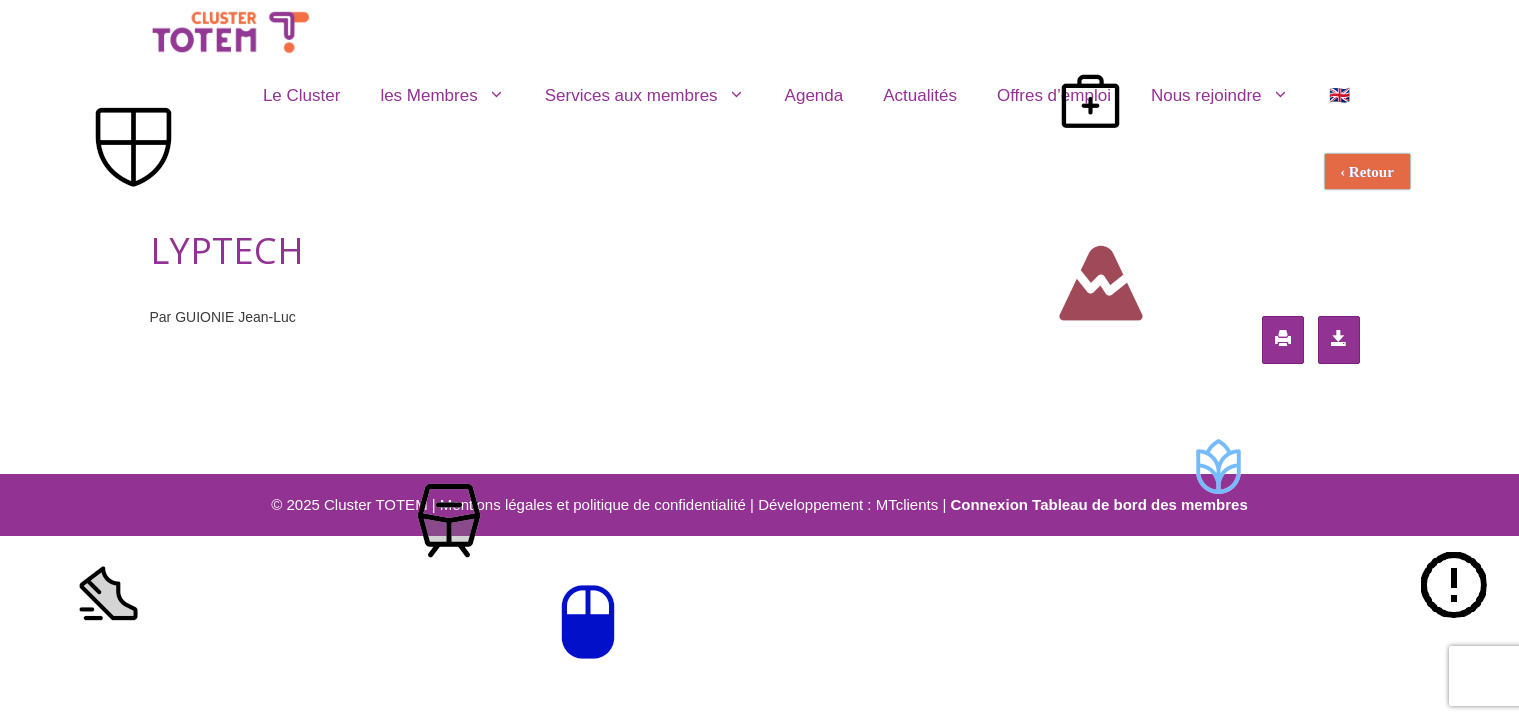 The width and height of the screenshot is (1519, 720). Describe the element at coordinates (133, 142) in the screenshot. I see `view security or protection settings` at that location.